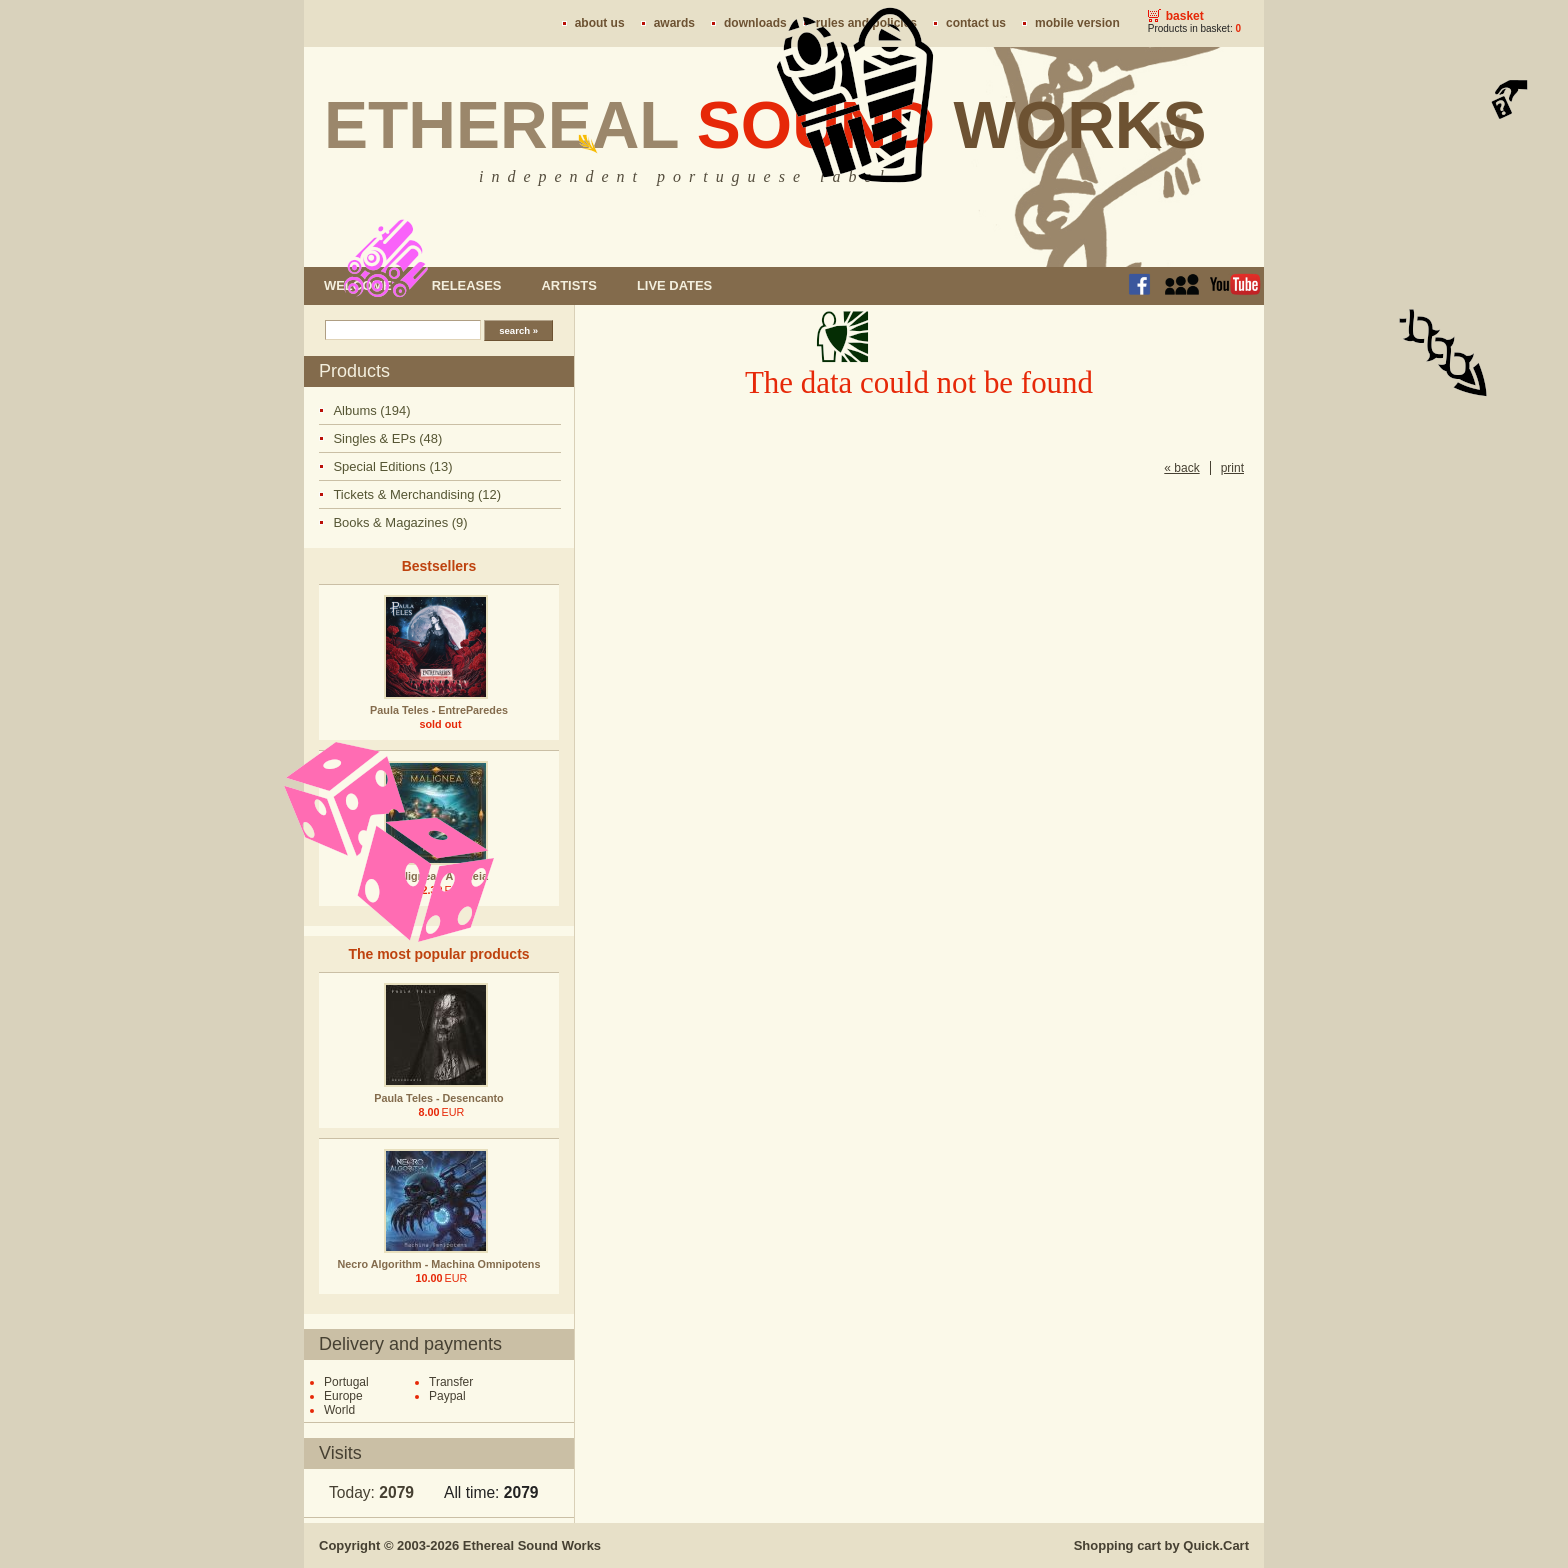  What do you see at coordinates (1509, 99) in the screenshot?
I see `draw a random card from the deck` at bounding box center [1509, 99].